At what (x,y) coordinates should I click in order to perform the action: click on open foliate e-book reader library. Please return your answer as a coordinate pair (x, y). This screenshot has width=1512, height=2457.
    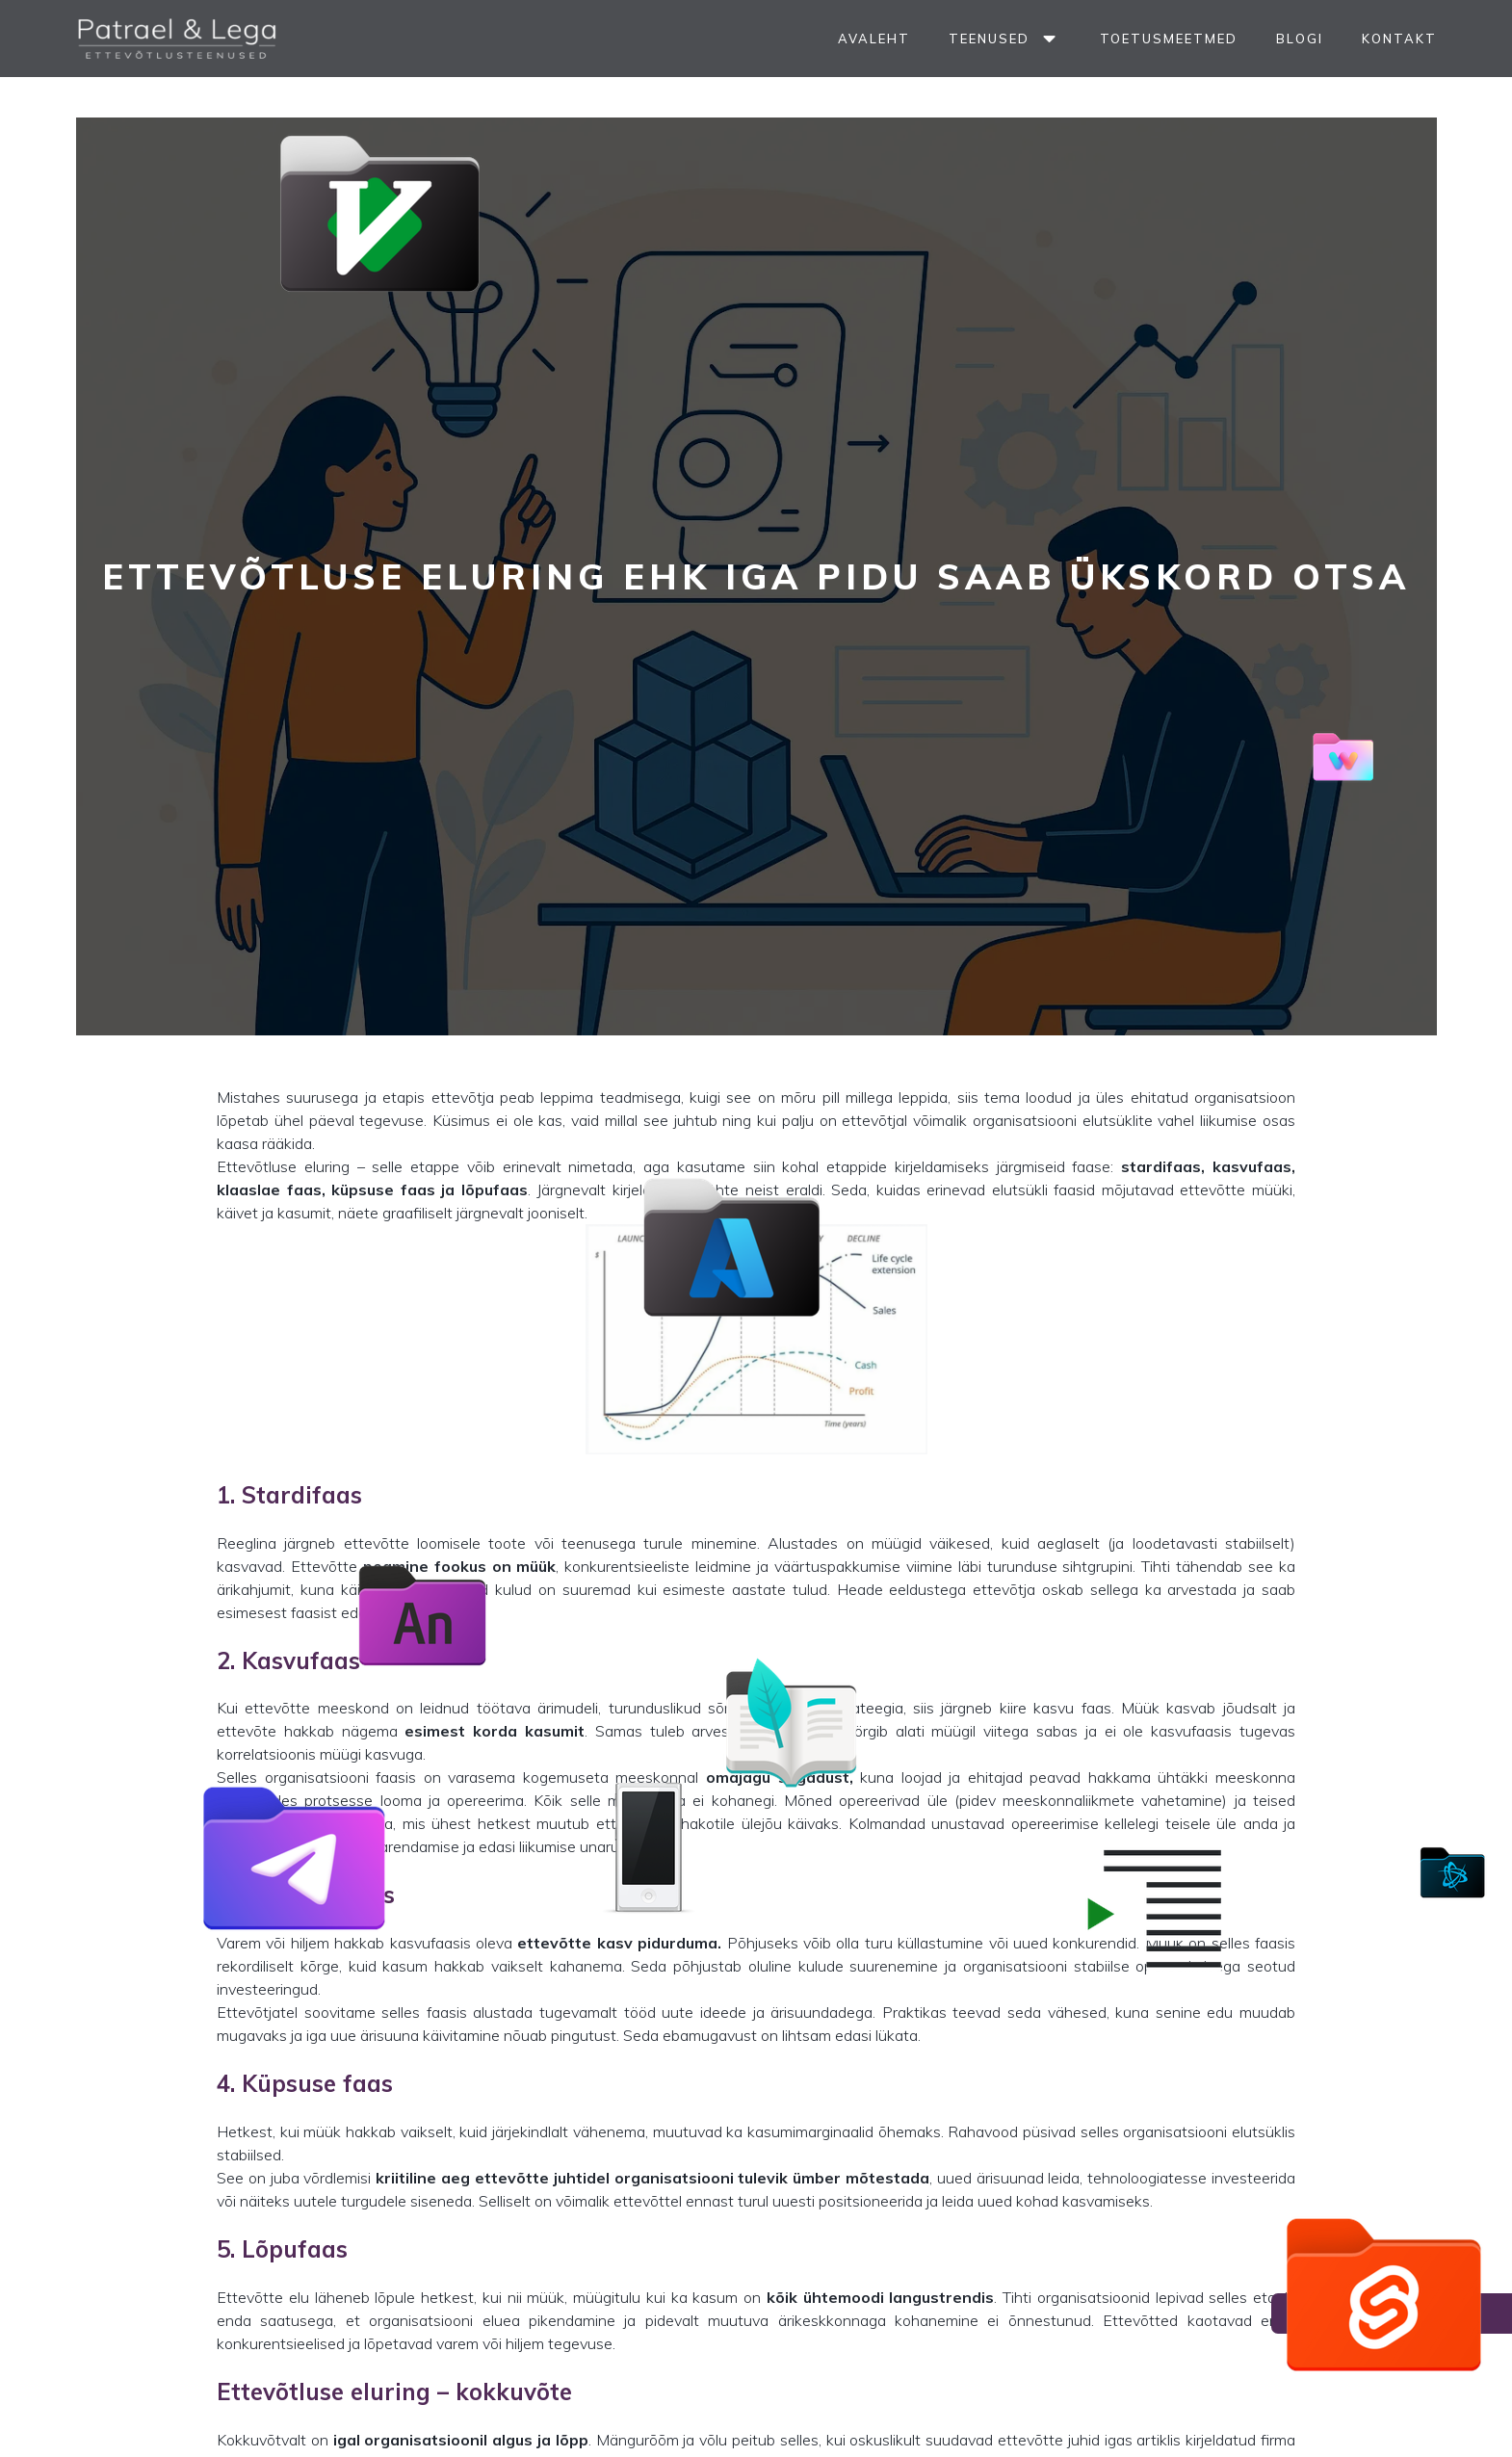
    Looking at the image, I should click on (791, 1726).